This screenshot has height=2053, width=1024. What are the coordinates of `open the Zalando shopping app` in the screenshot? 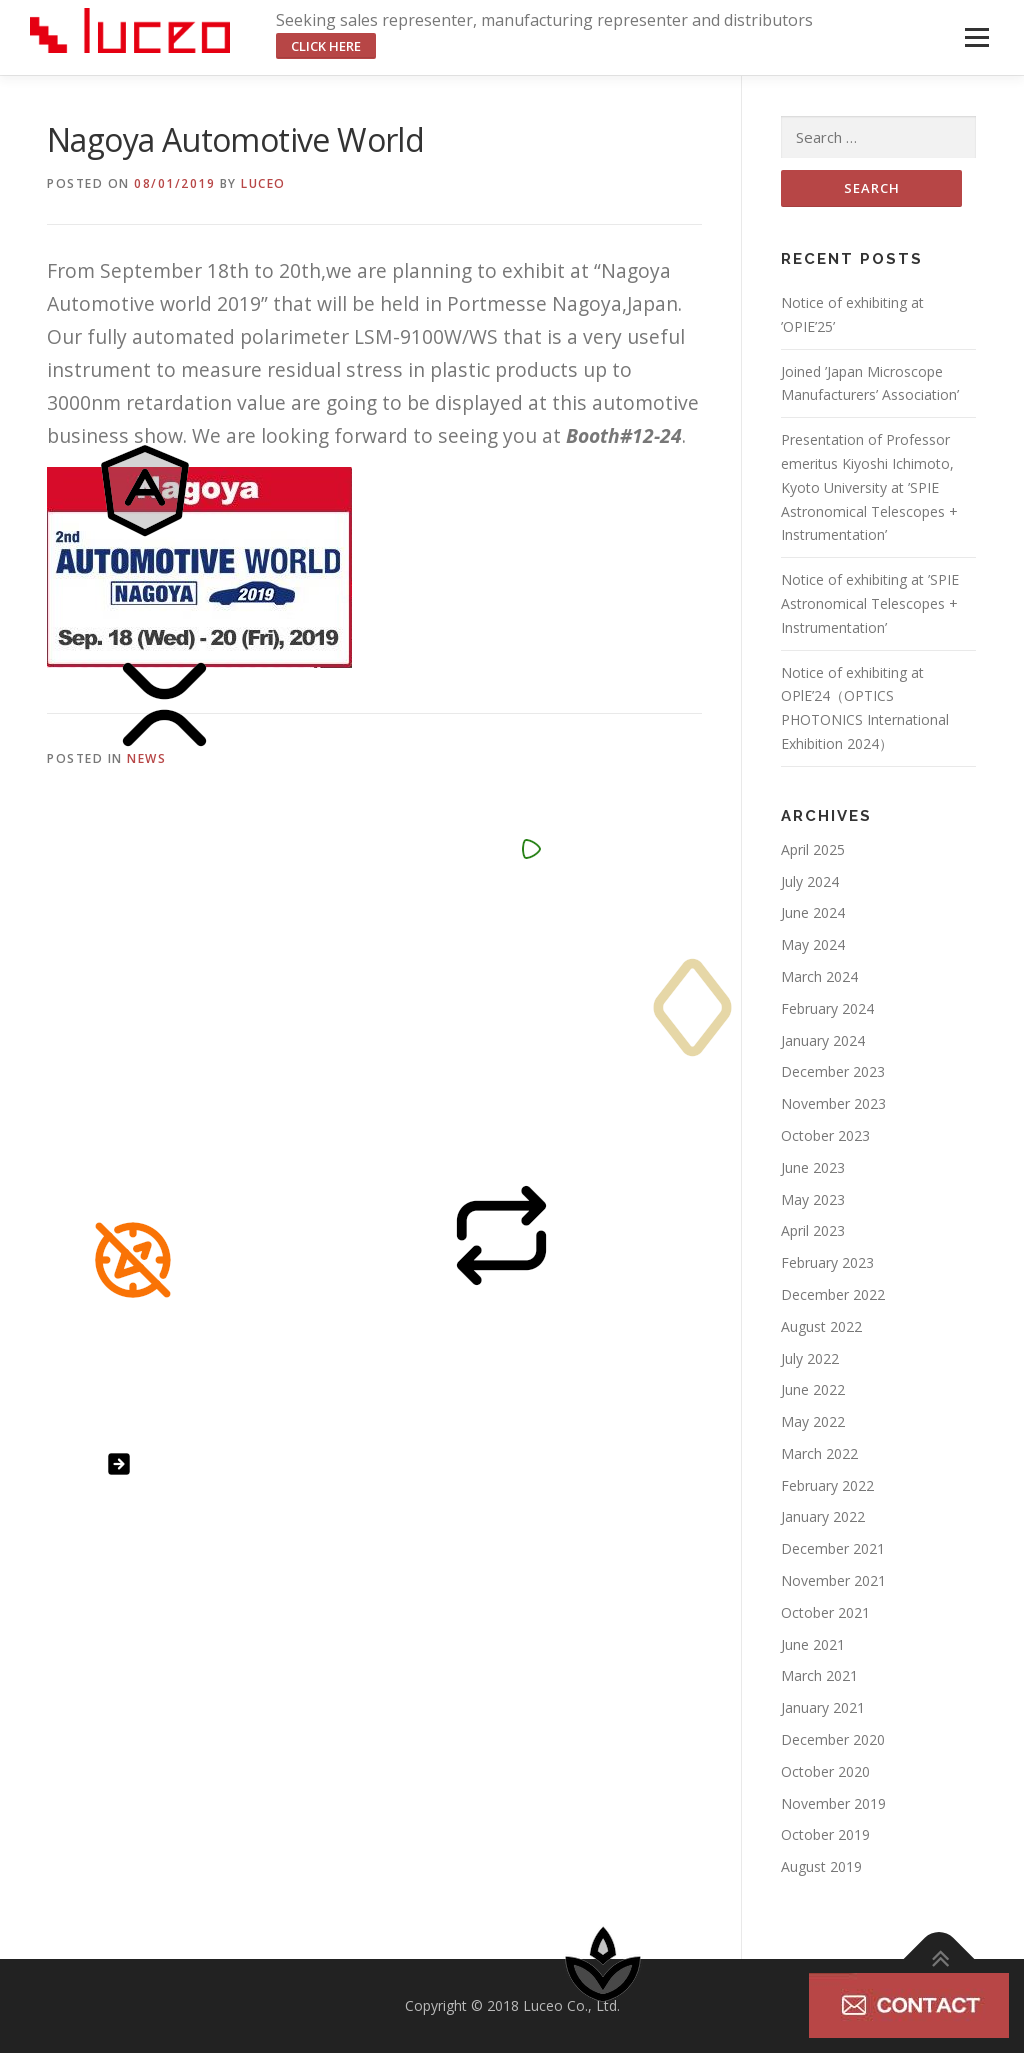 It's located at (531, 849).